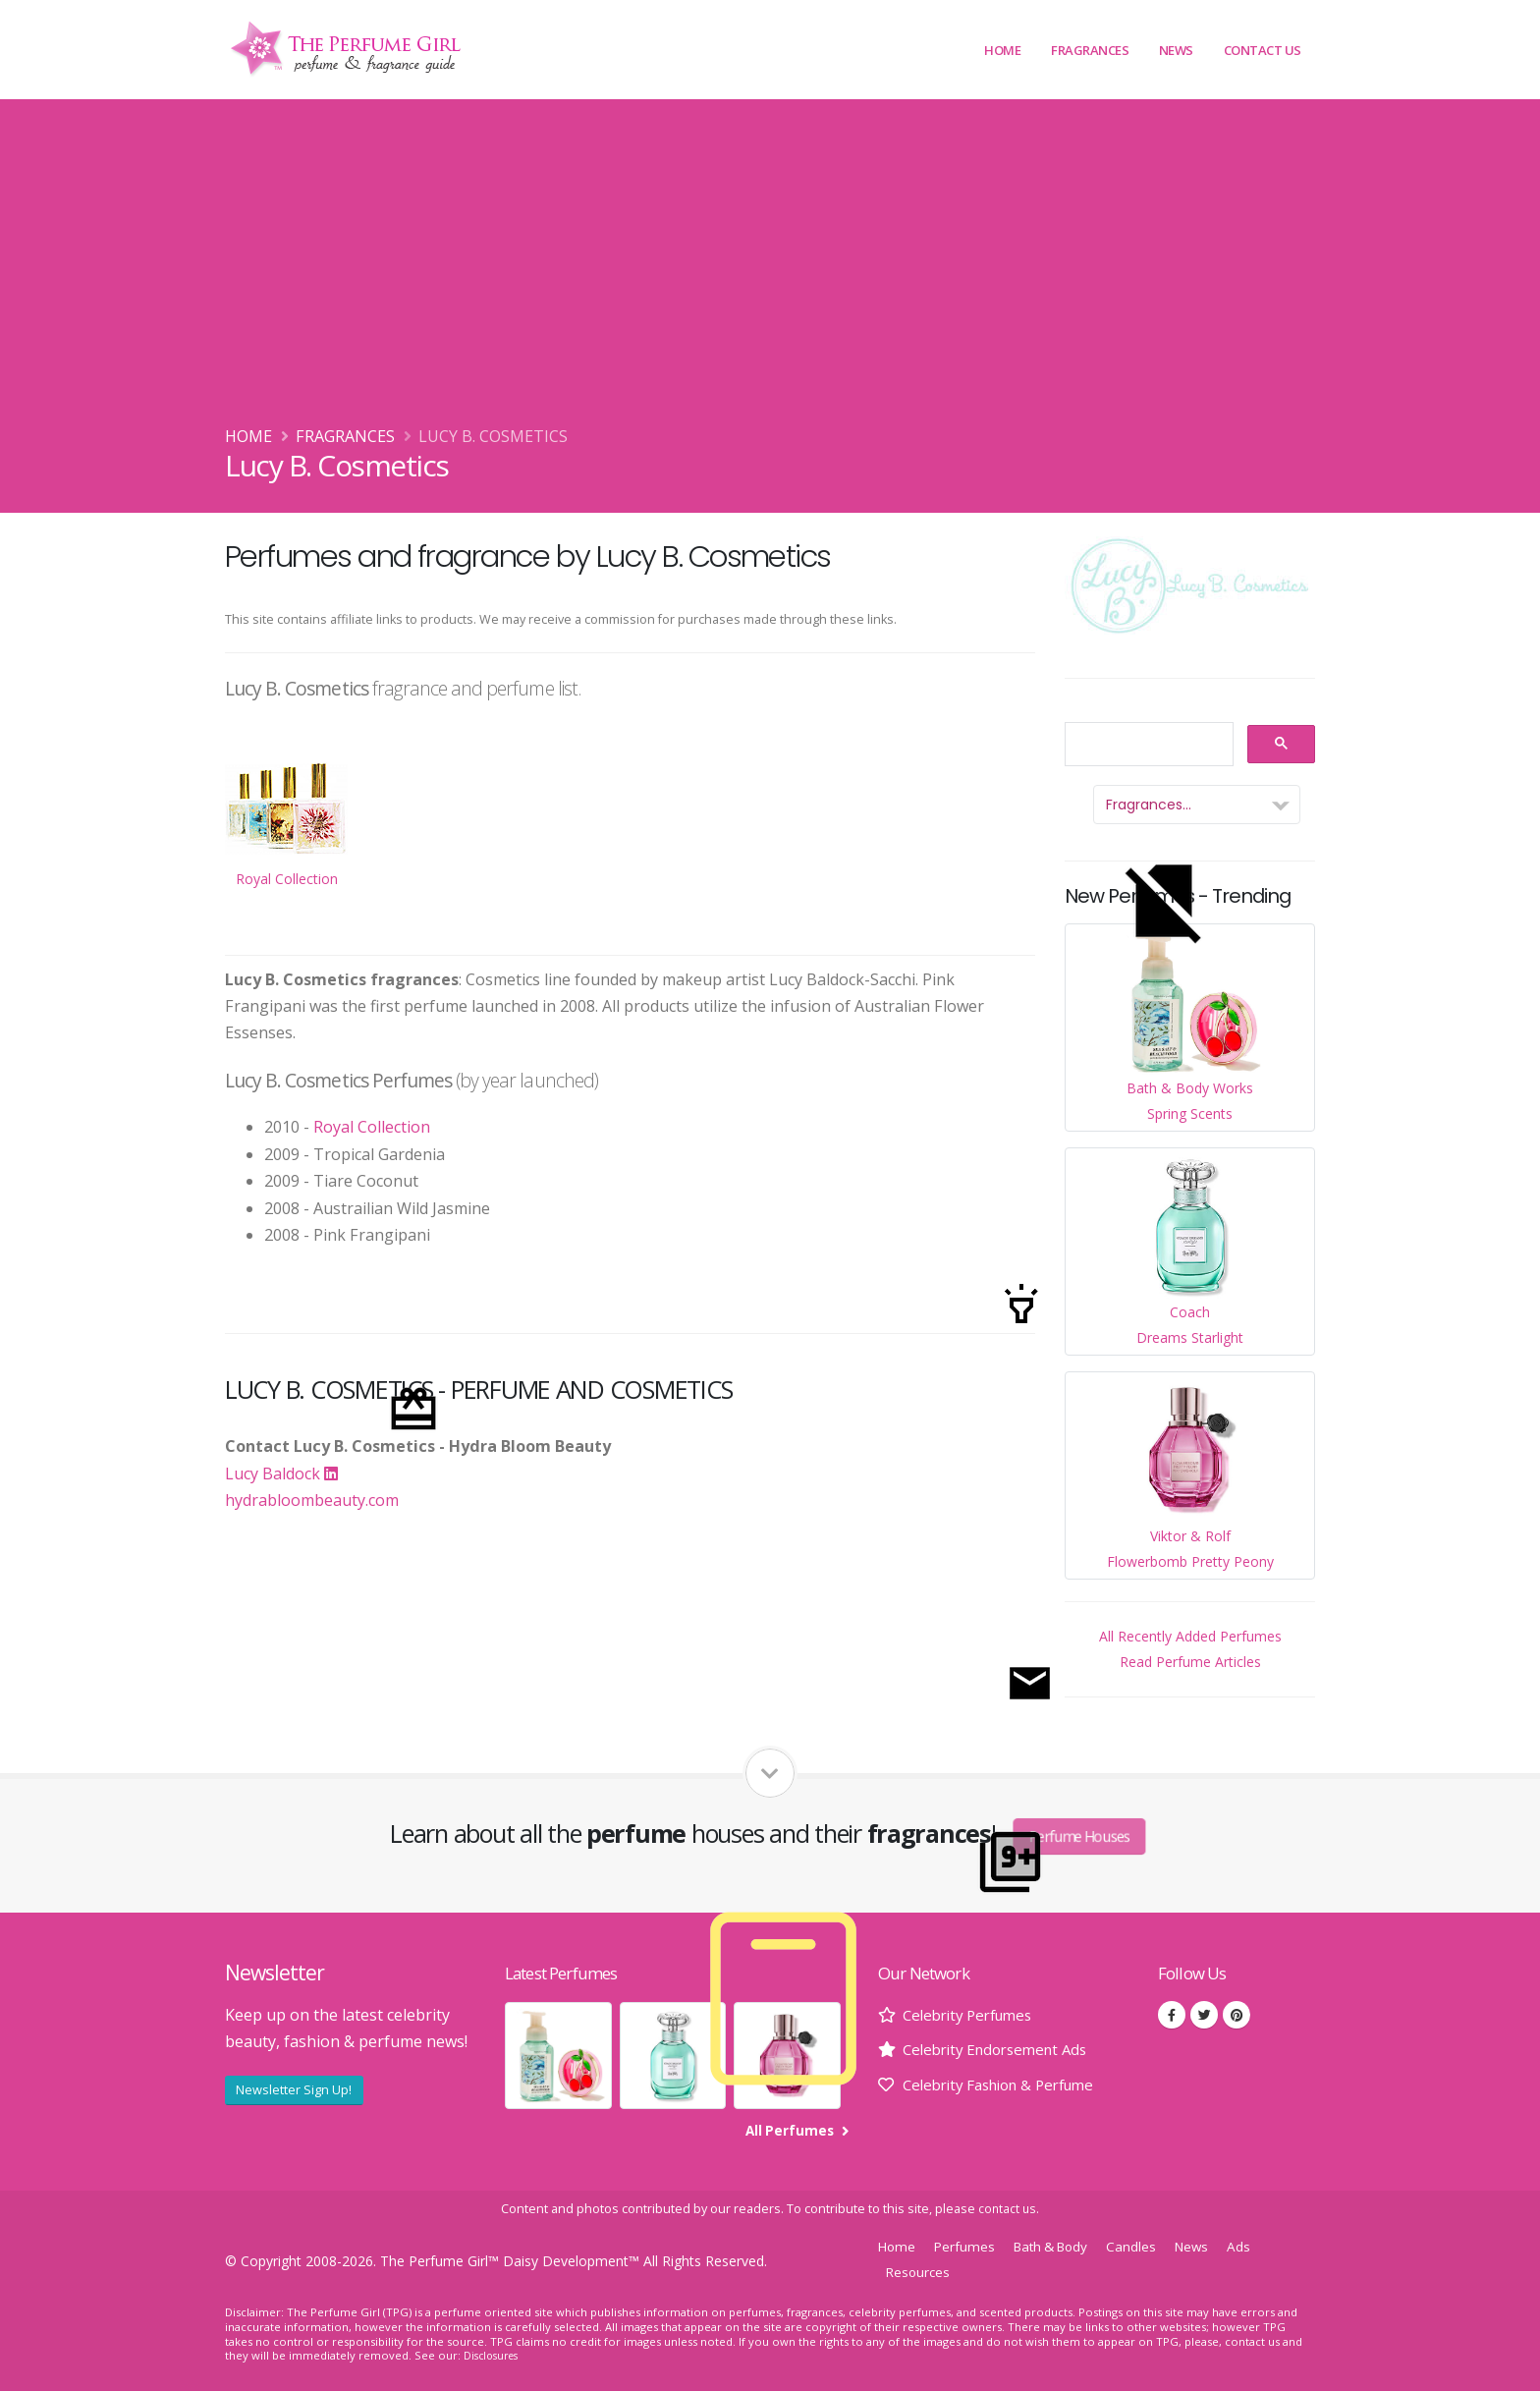 The image size is (1540, 2391). Describe the element at coordinates (783, 1998) in the screenshot. I see `tablet device with speaker` at that location.